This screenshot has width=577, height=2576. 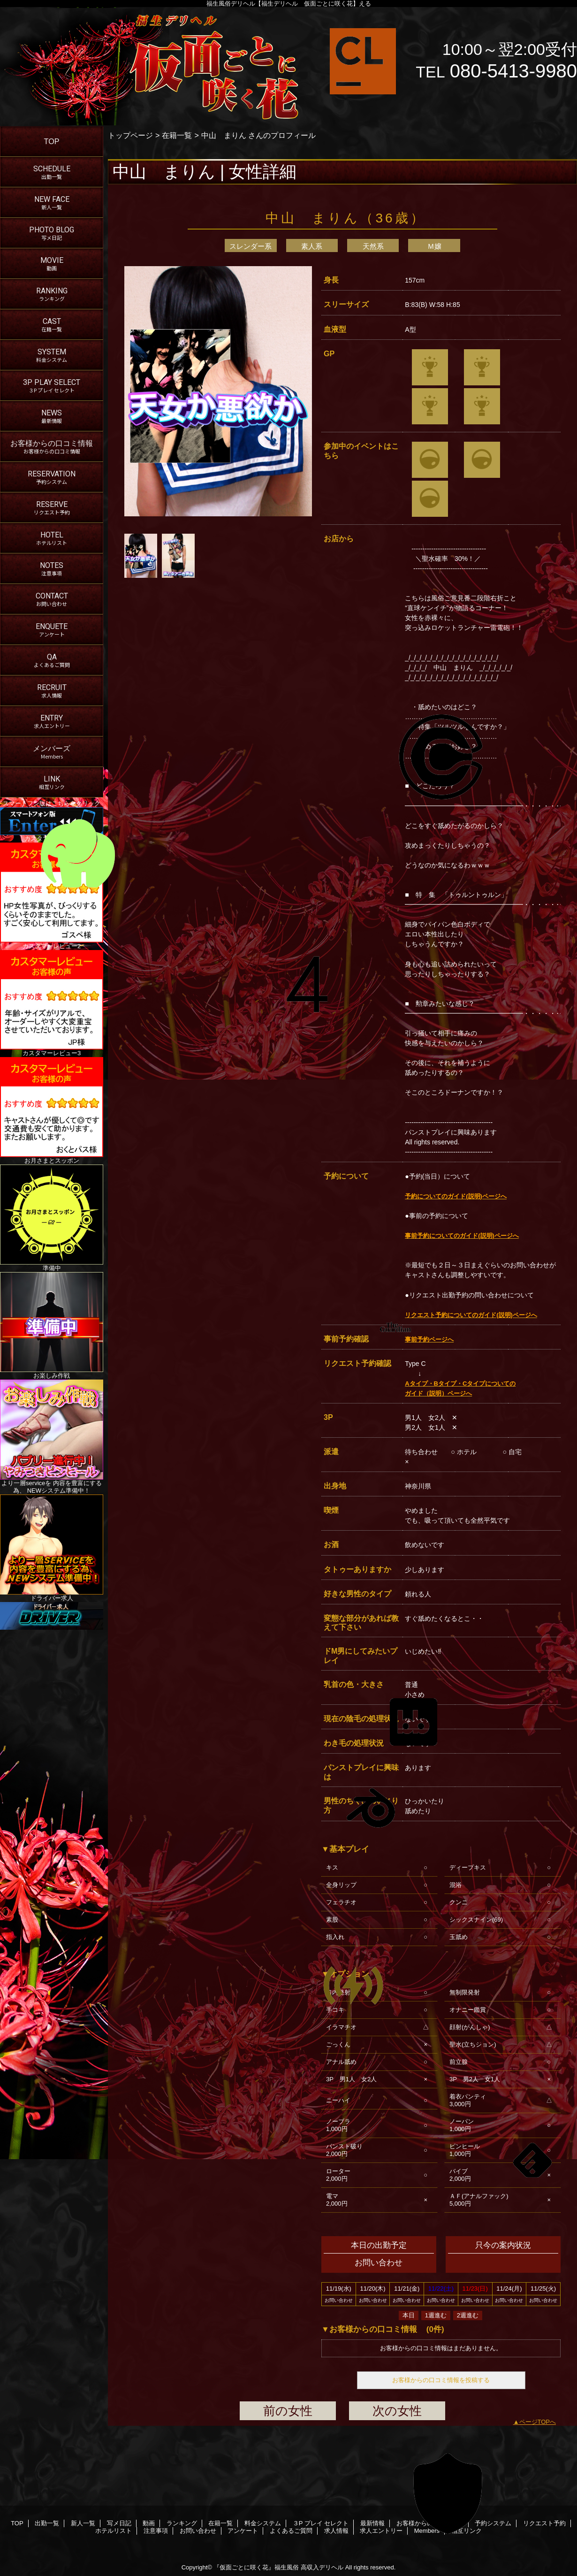 What do you see at coordinates (395, 1327) in the screenshot?
I see `open The Guardian news app` at bounding box center [395, 1327].